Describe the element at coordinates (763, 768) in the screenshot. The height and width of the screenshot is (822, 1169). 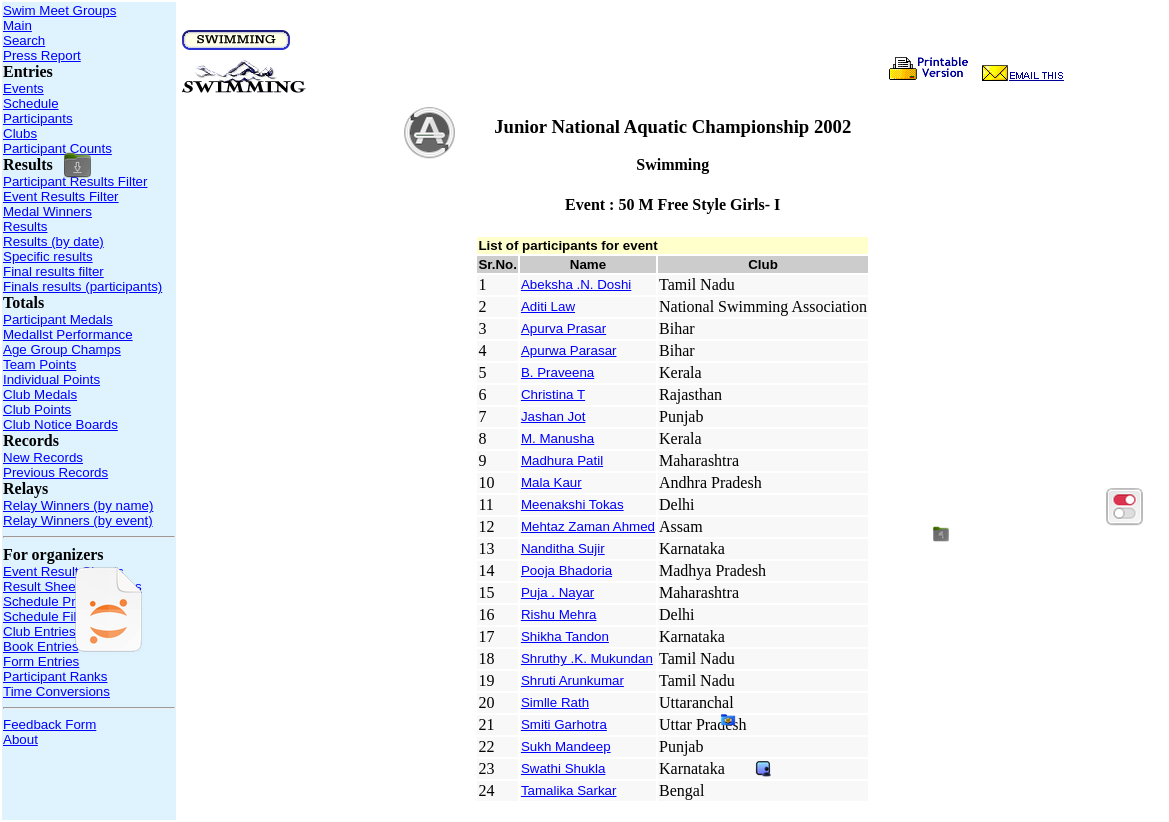
I see `start or join a screen sharing session` at that location.